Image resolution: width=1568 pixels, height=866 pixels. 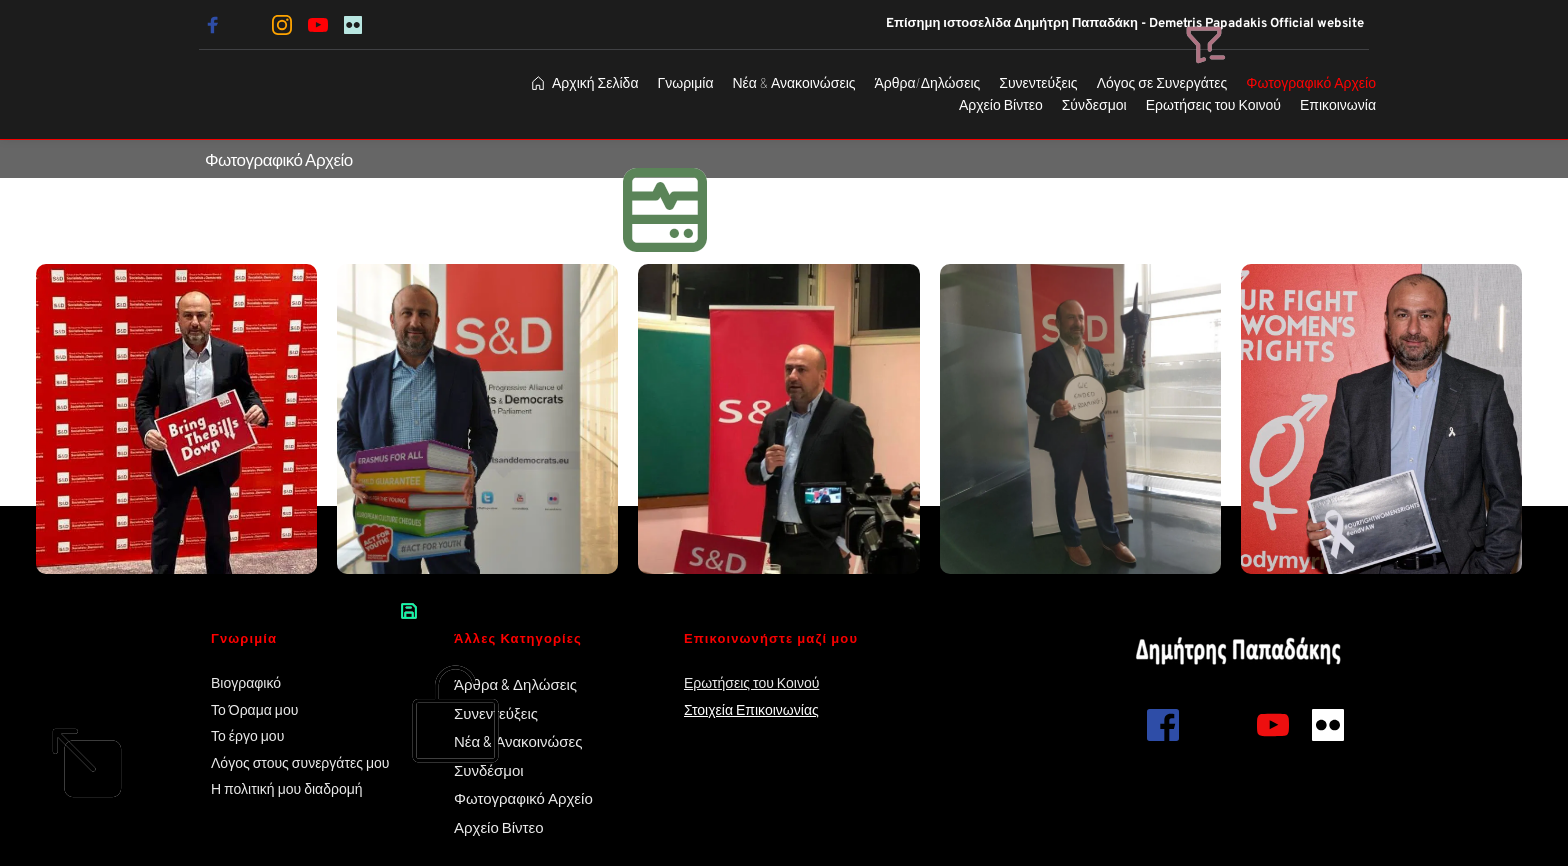 I want to click on save current file or document, so click(x=409, y=611).